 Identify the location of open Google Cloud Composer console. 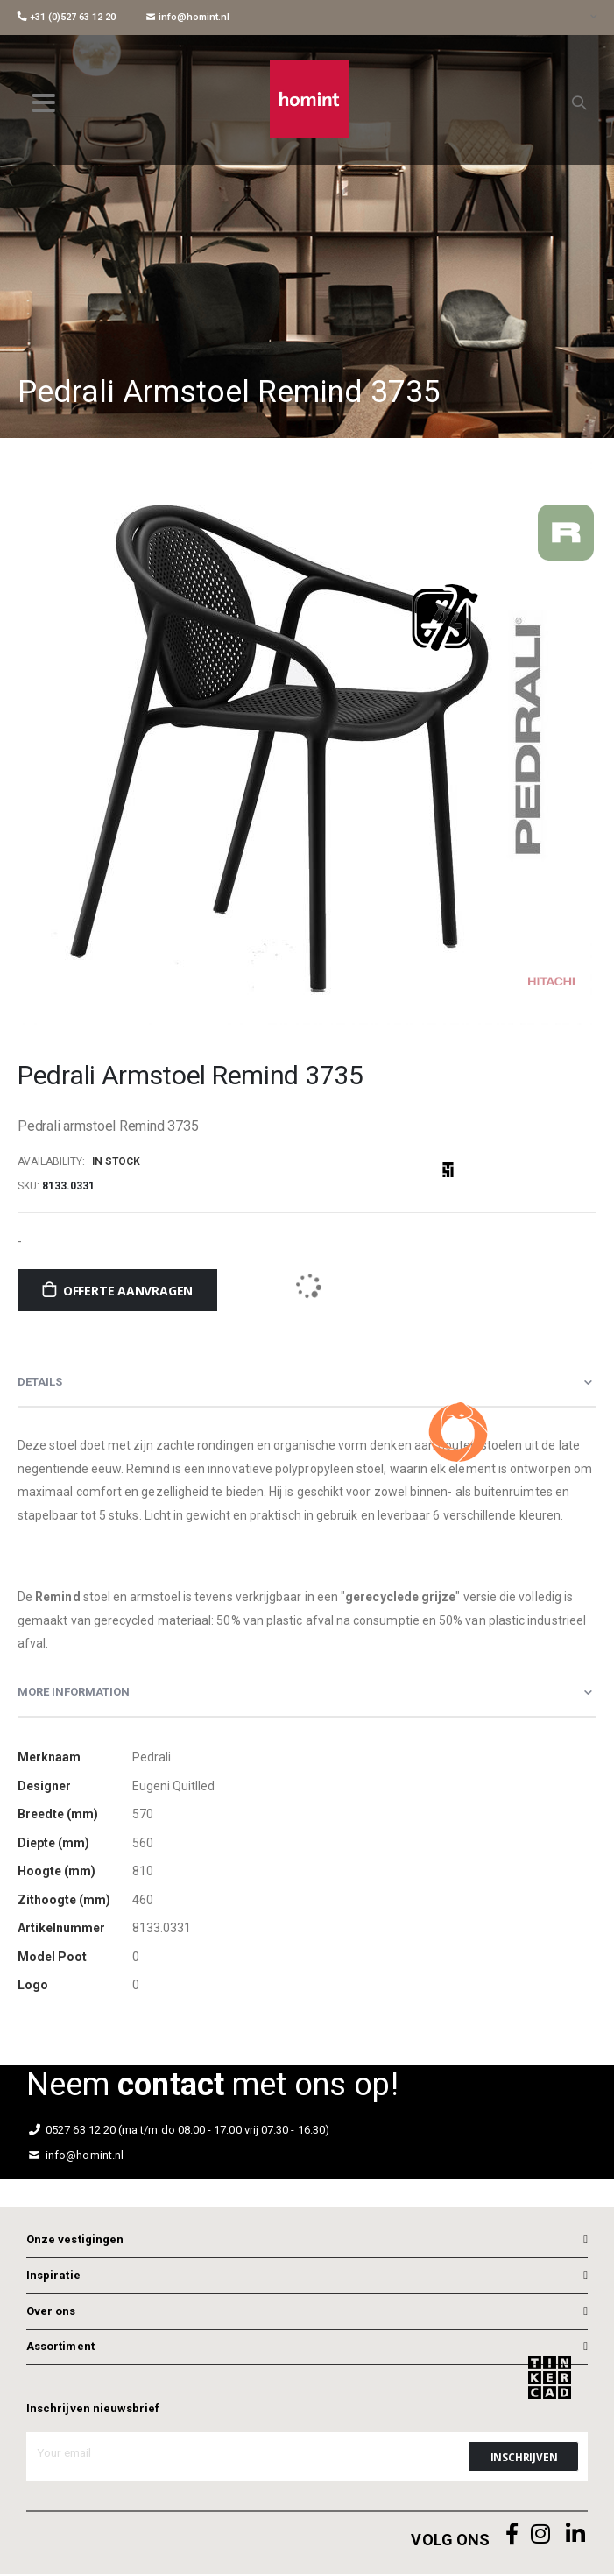
(448, 1169).